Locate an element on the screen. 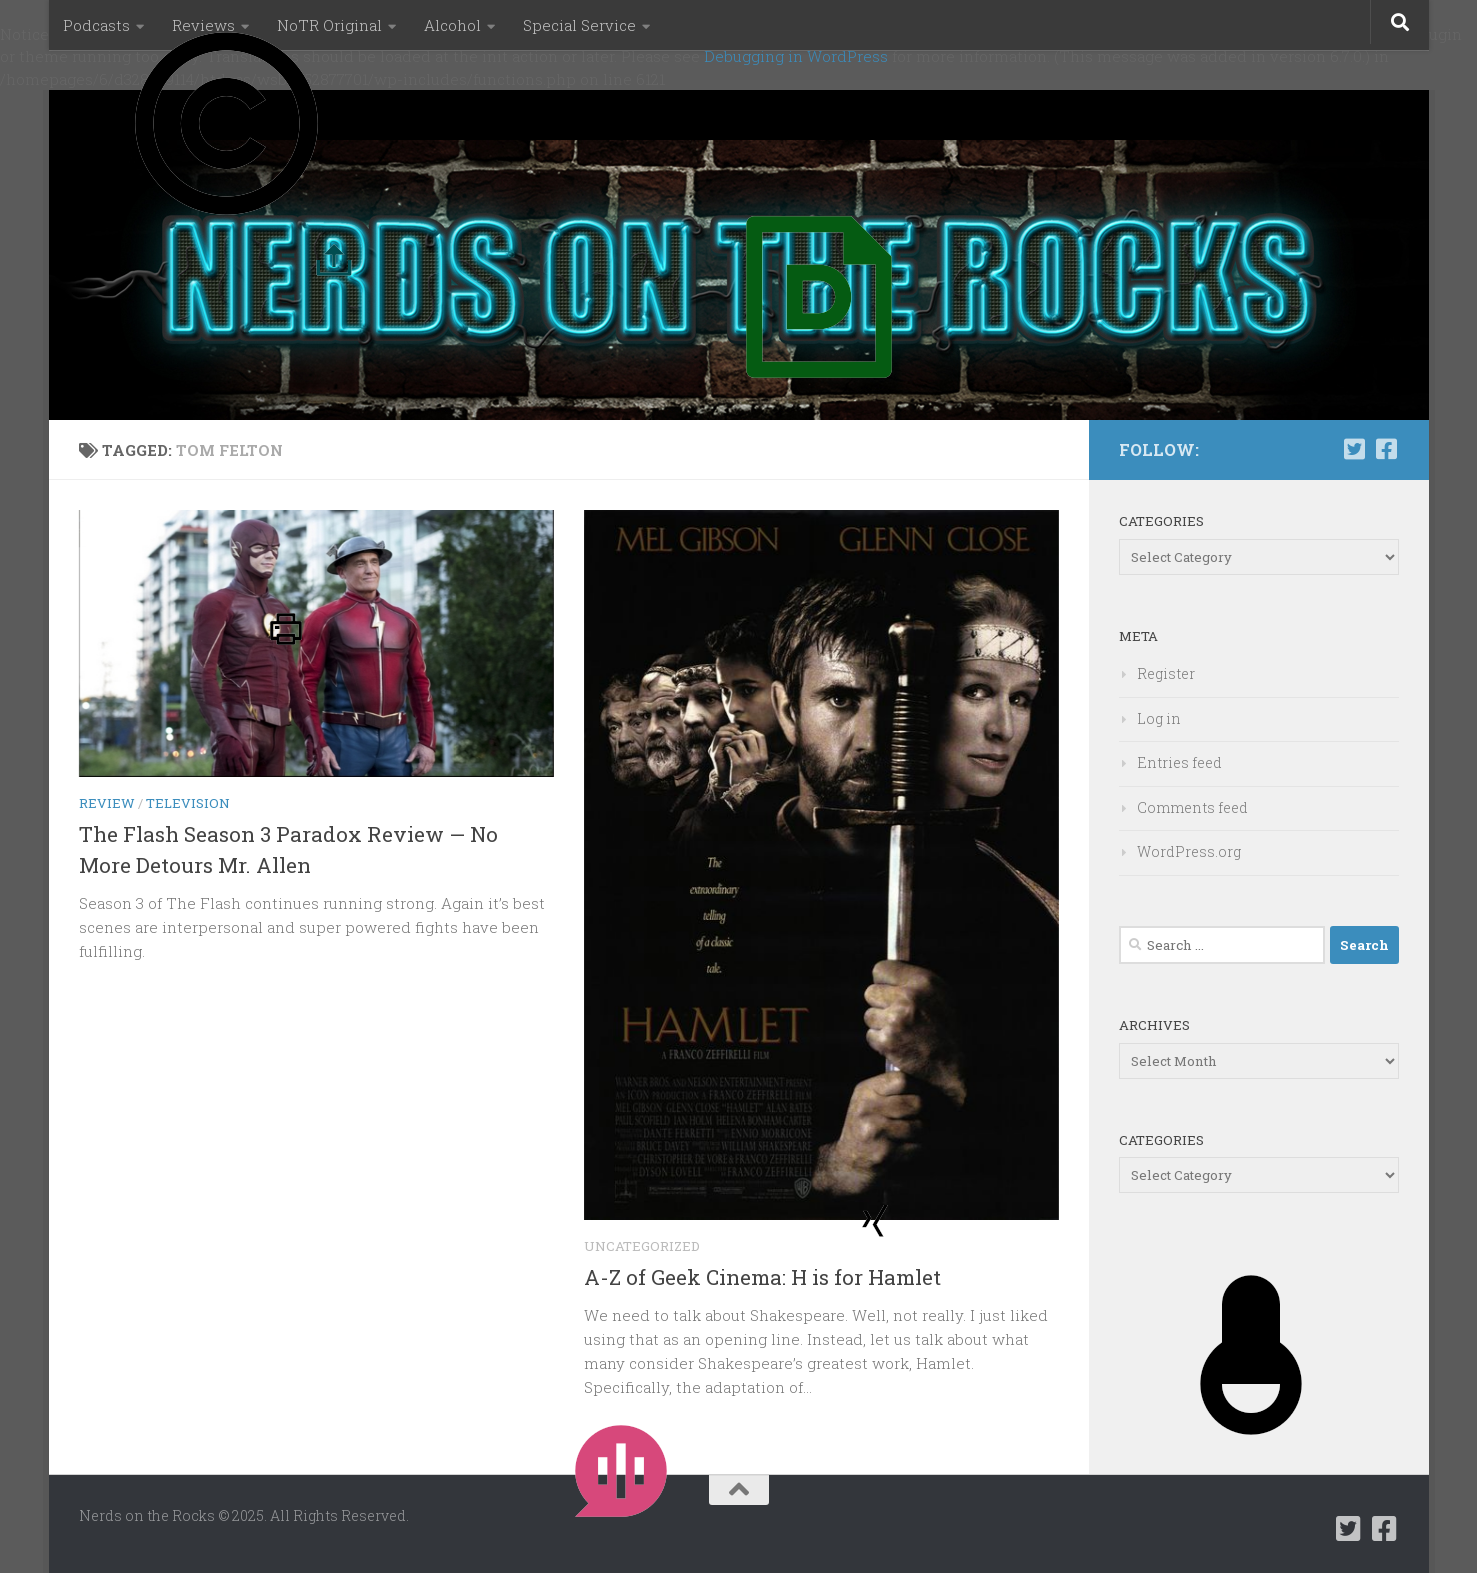 Image resolution: width=1477 pixels, height=1573 pixels. print the current document is located at coordinates (286, 629).